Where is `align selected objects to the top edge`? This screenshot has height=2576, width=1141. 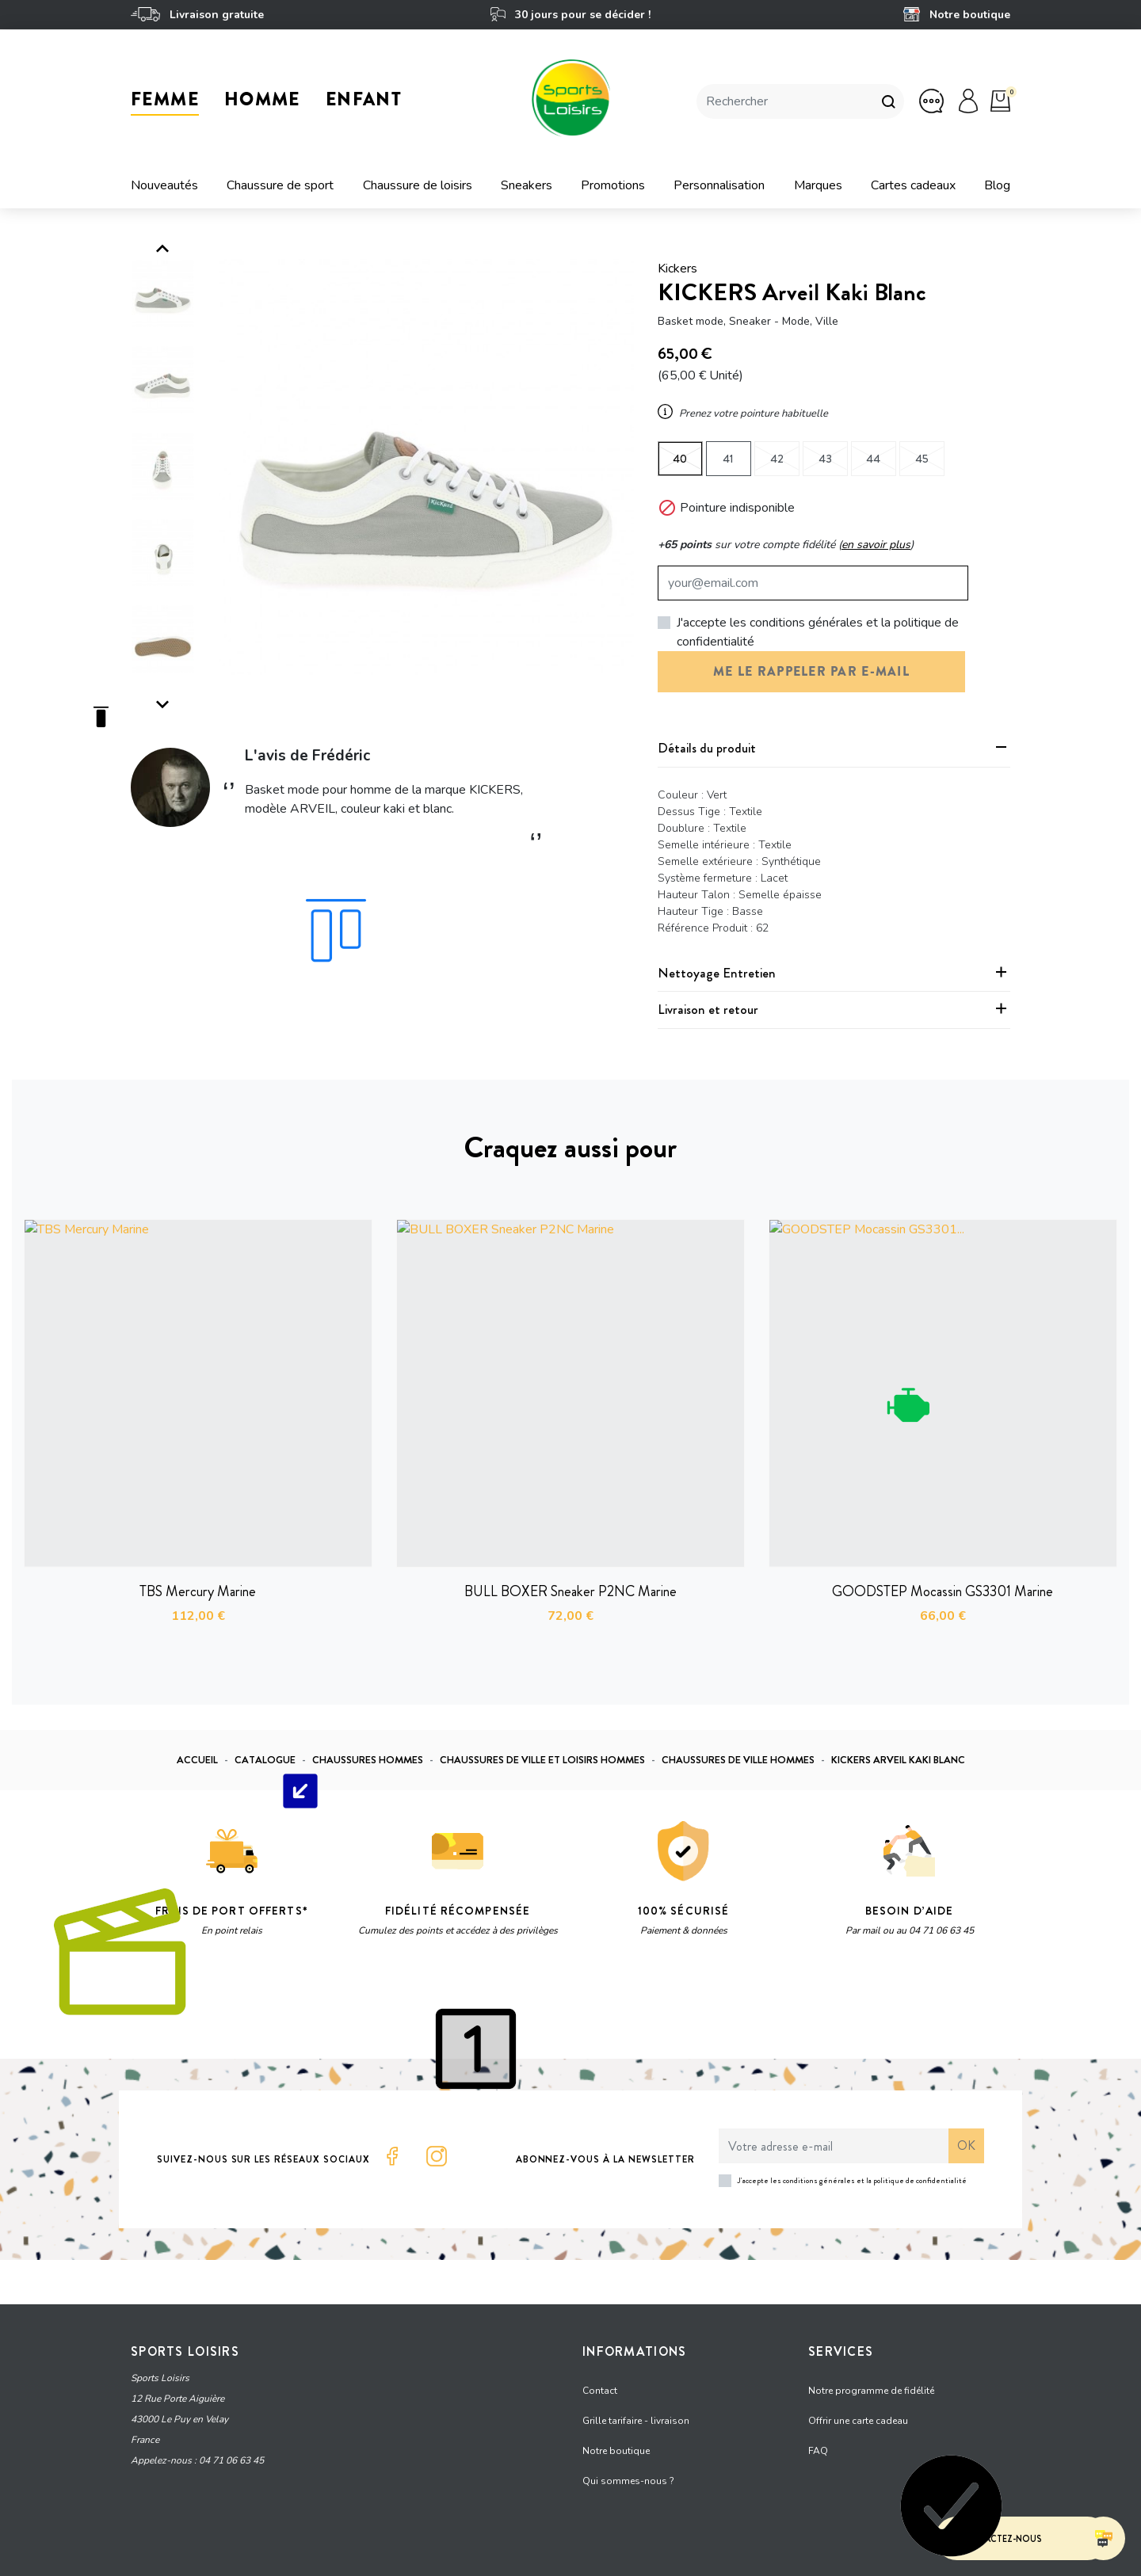 align selected objects to the top edge is located at coordinates (336, 929).